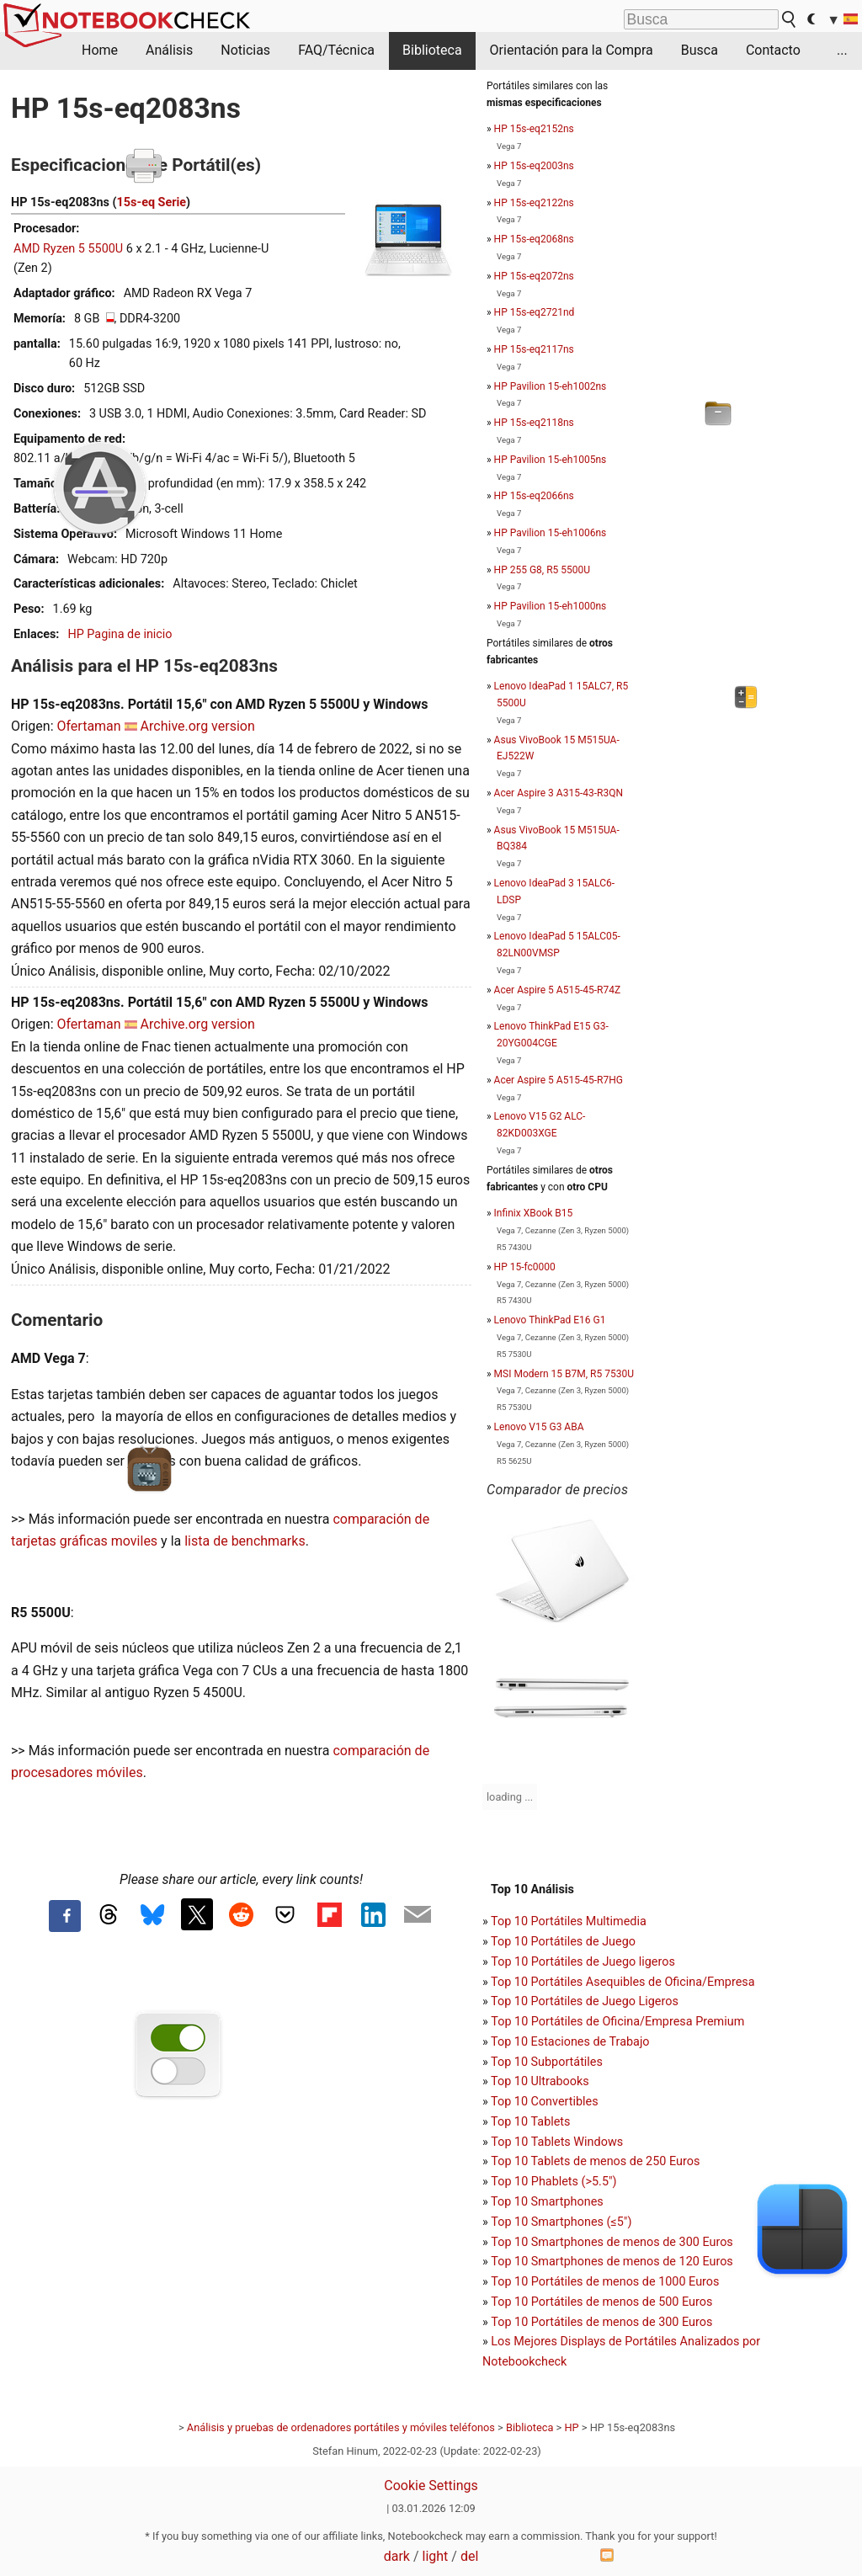 Image resolution: width=862 pixels, height=2576 pixels. Describe the element at coordinates (607, 2555) in the screenshot. I see `open instant messaging app` at that location.